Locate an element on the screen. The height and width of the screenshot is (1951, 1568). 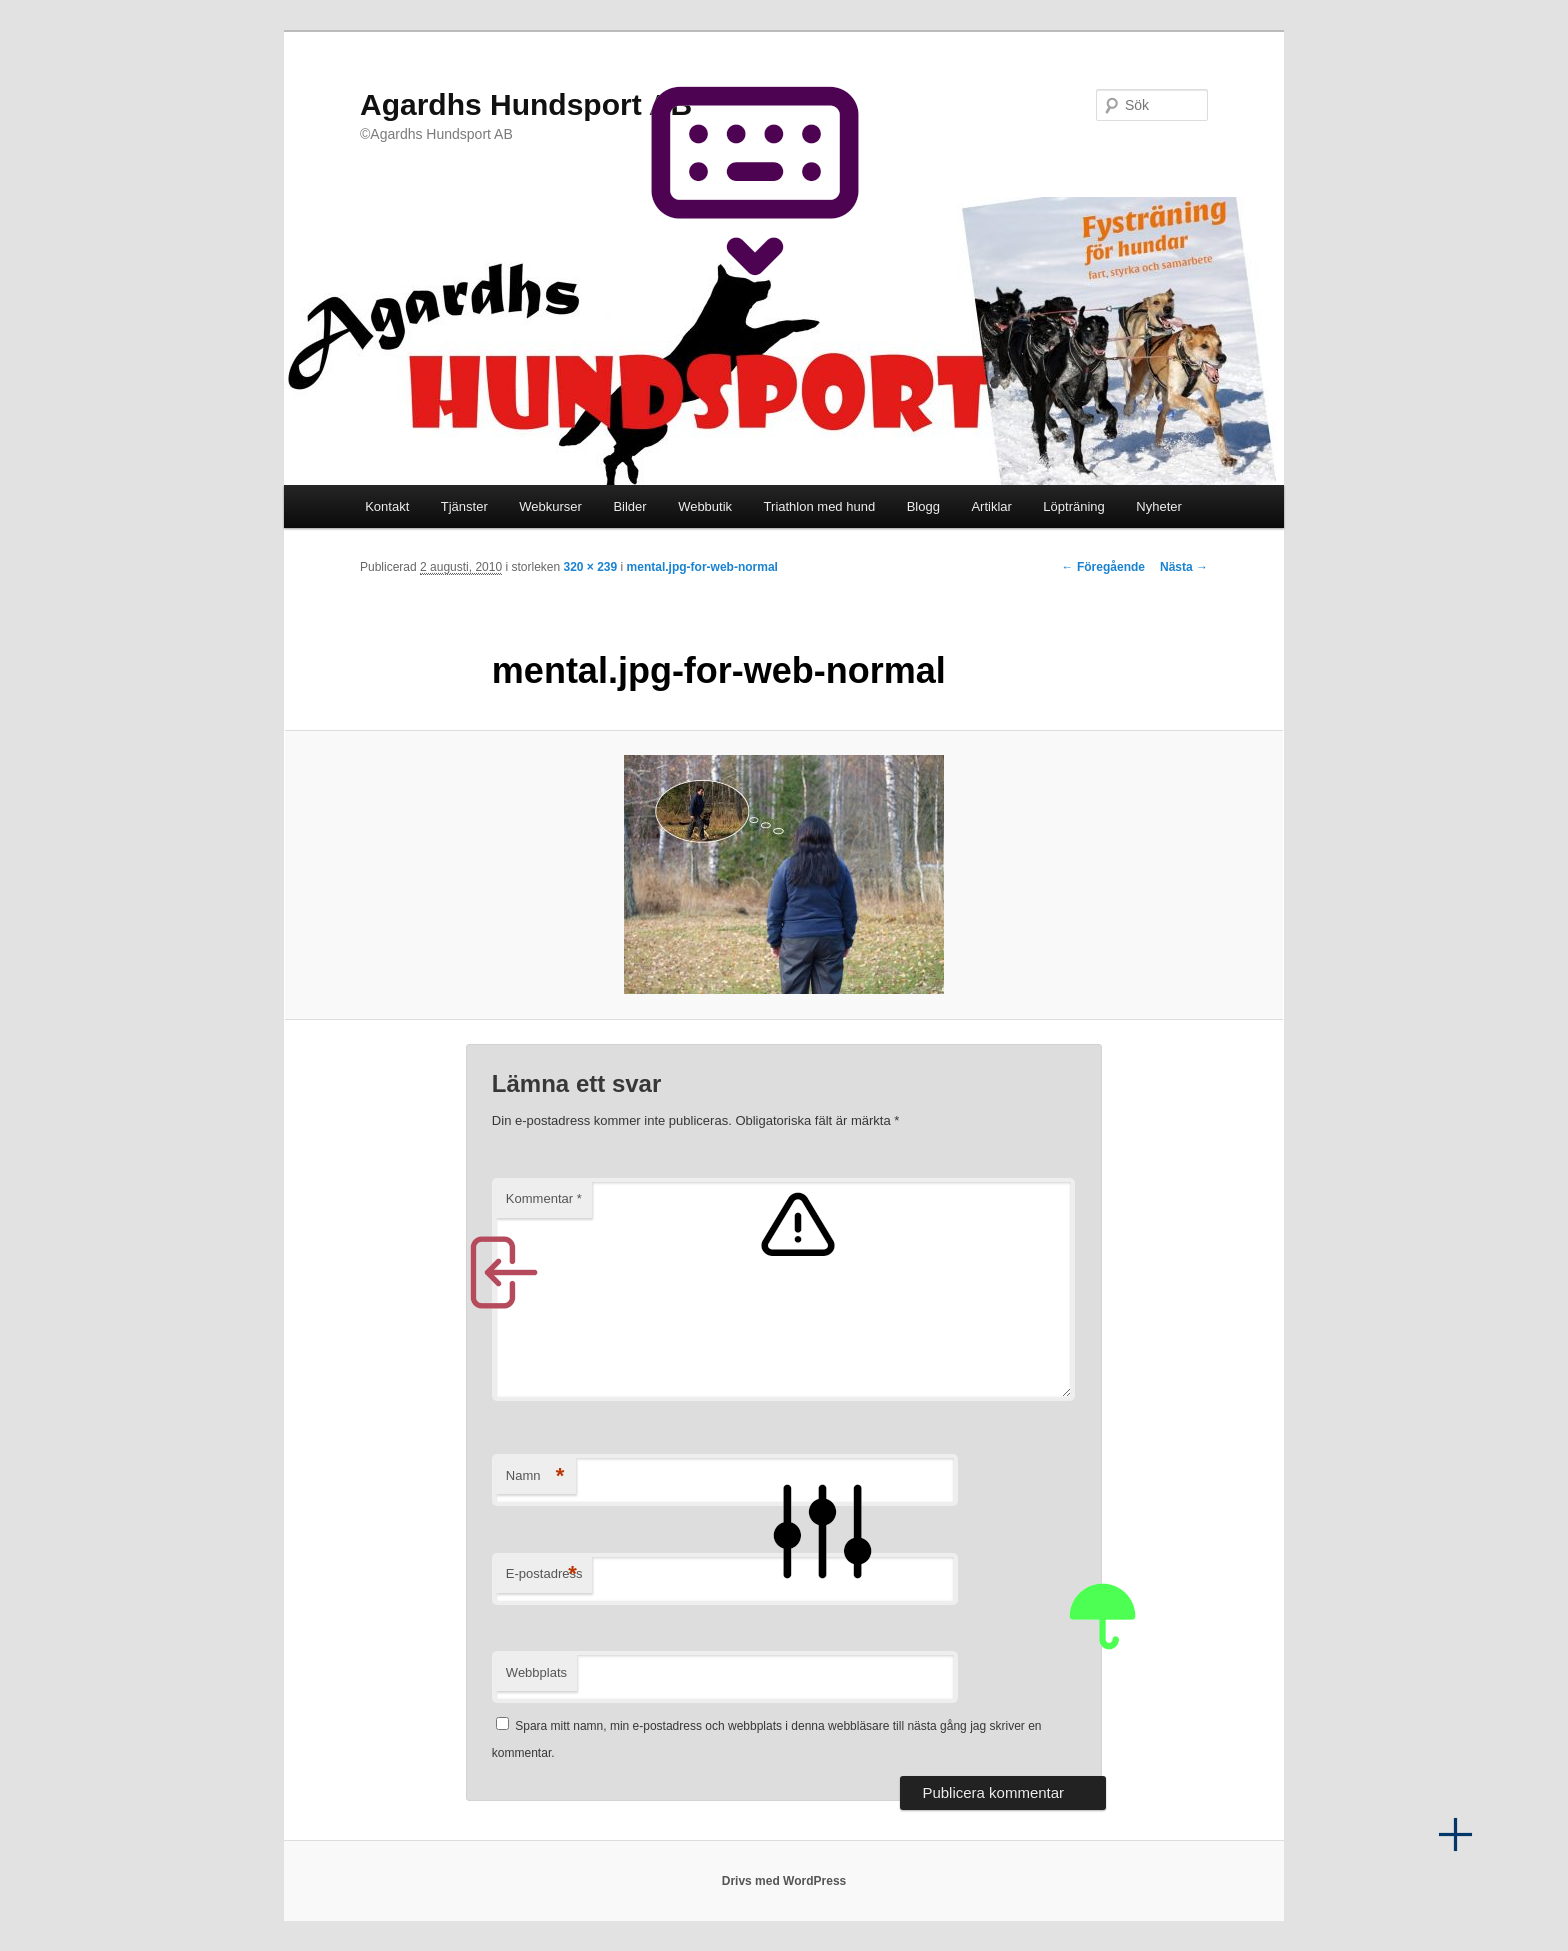
log out of your account is located at coordinates (498, 1272).